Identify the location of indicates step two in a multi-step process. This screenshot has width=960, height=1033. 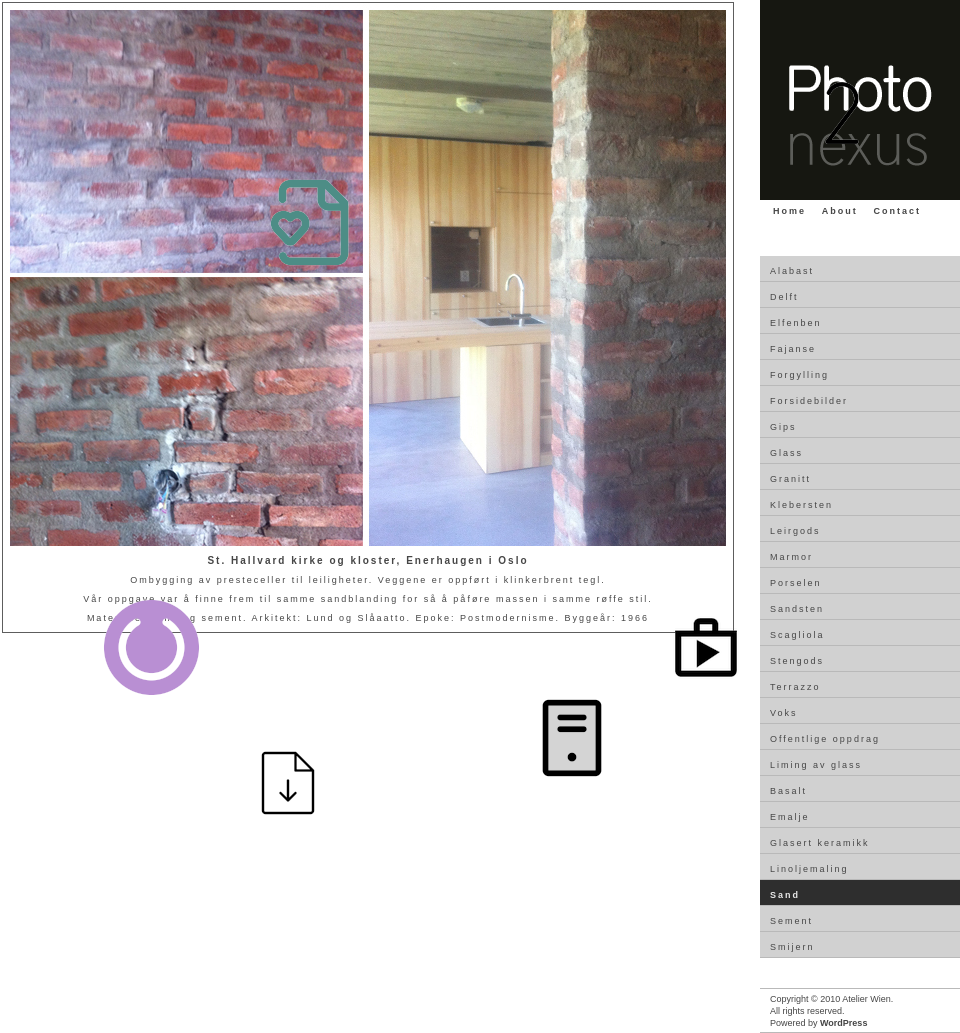
(842, 113).